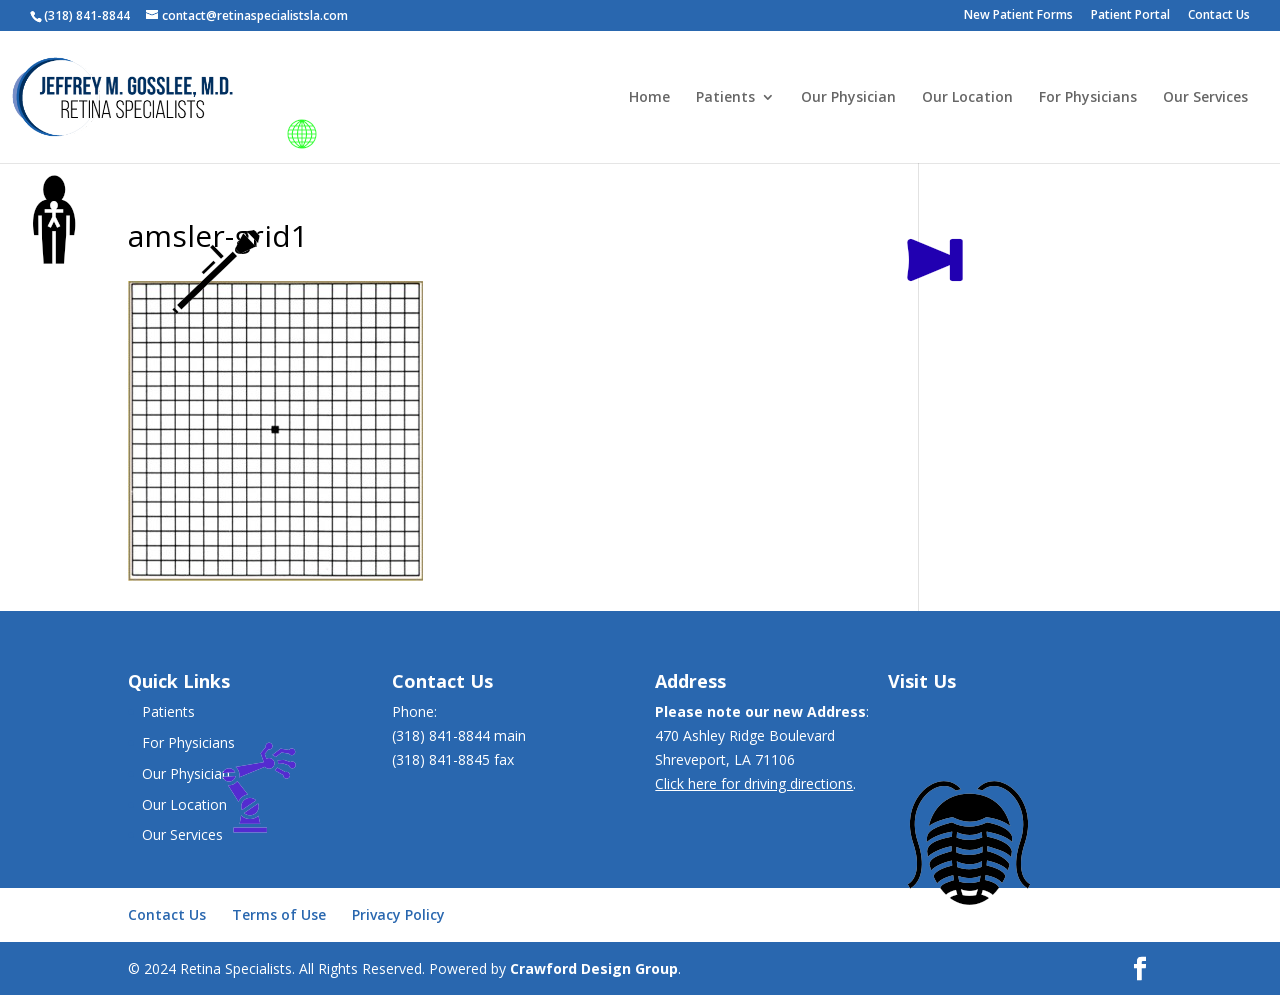  Describe the element at coordinates (255, 785) in the screenshot. I see `access robotic or automation controls` at that location.